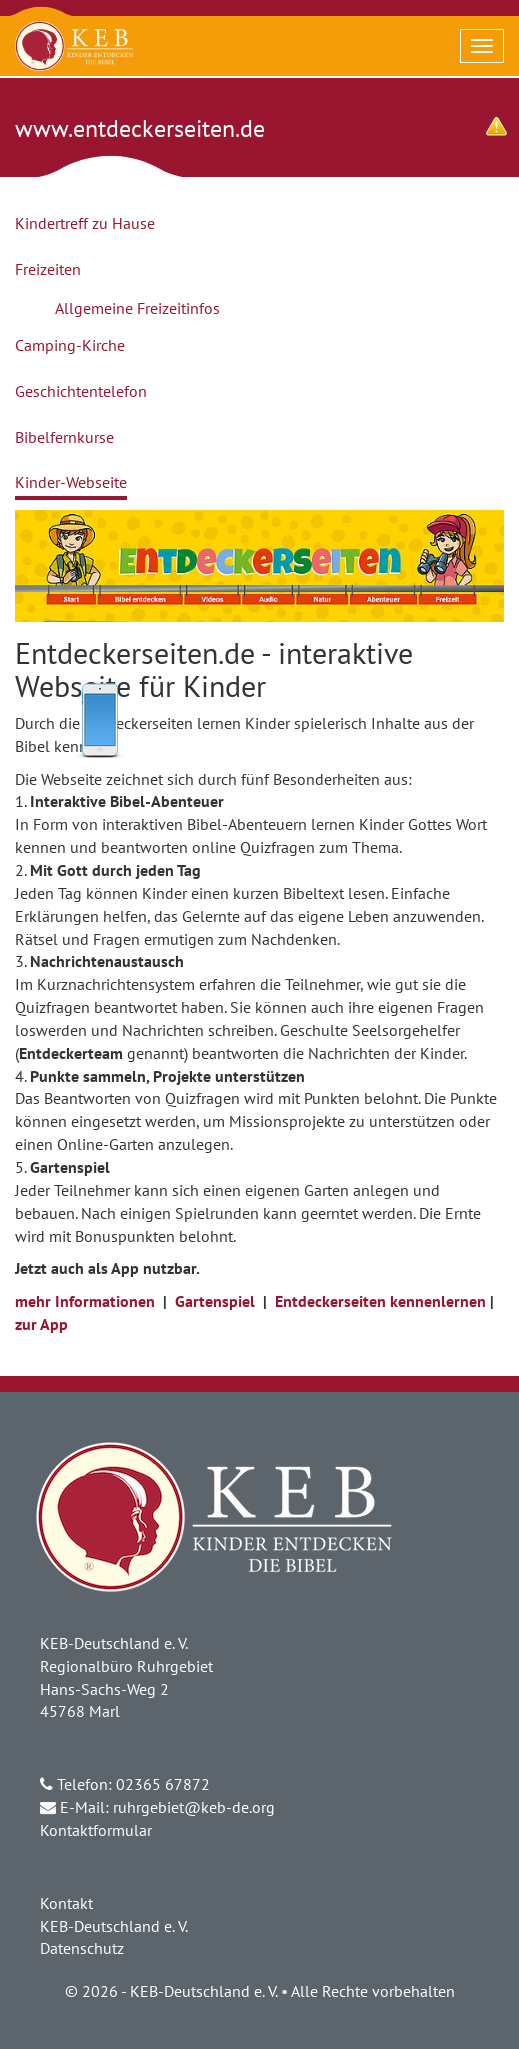  What do you see at coordinates (100, 721) in the screenshot?
I see `iPod Touch device connected` at bounding box center [100, 721].